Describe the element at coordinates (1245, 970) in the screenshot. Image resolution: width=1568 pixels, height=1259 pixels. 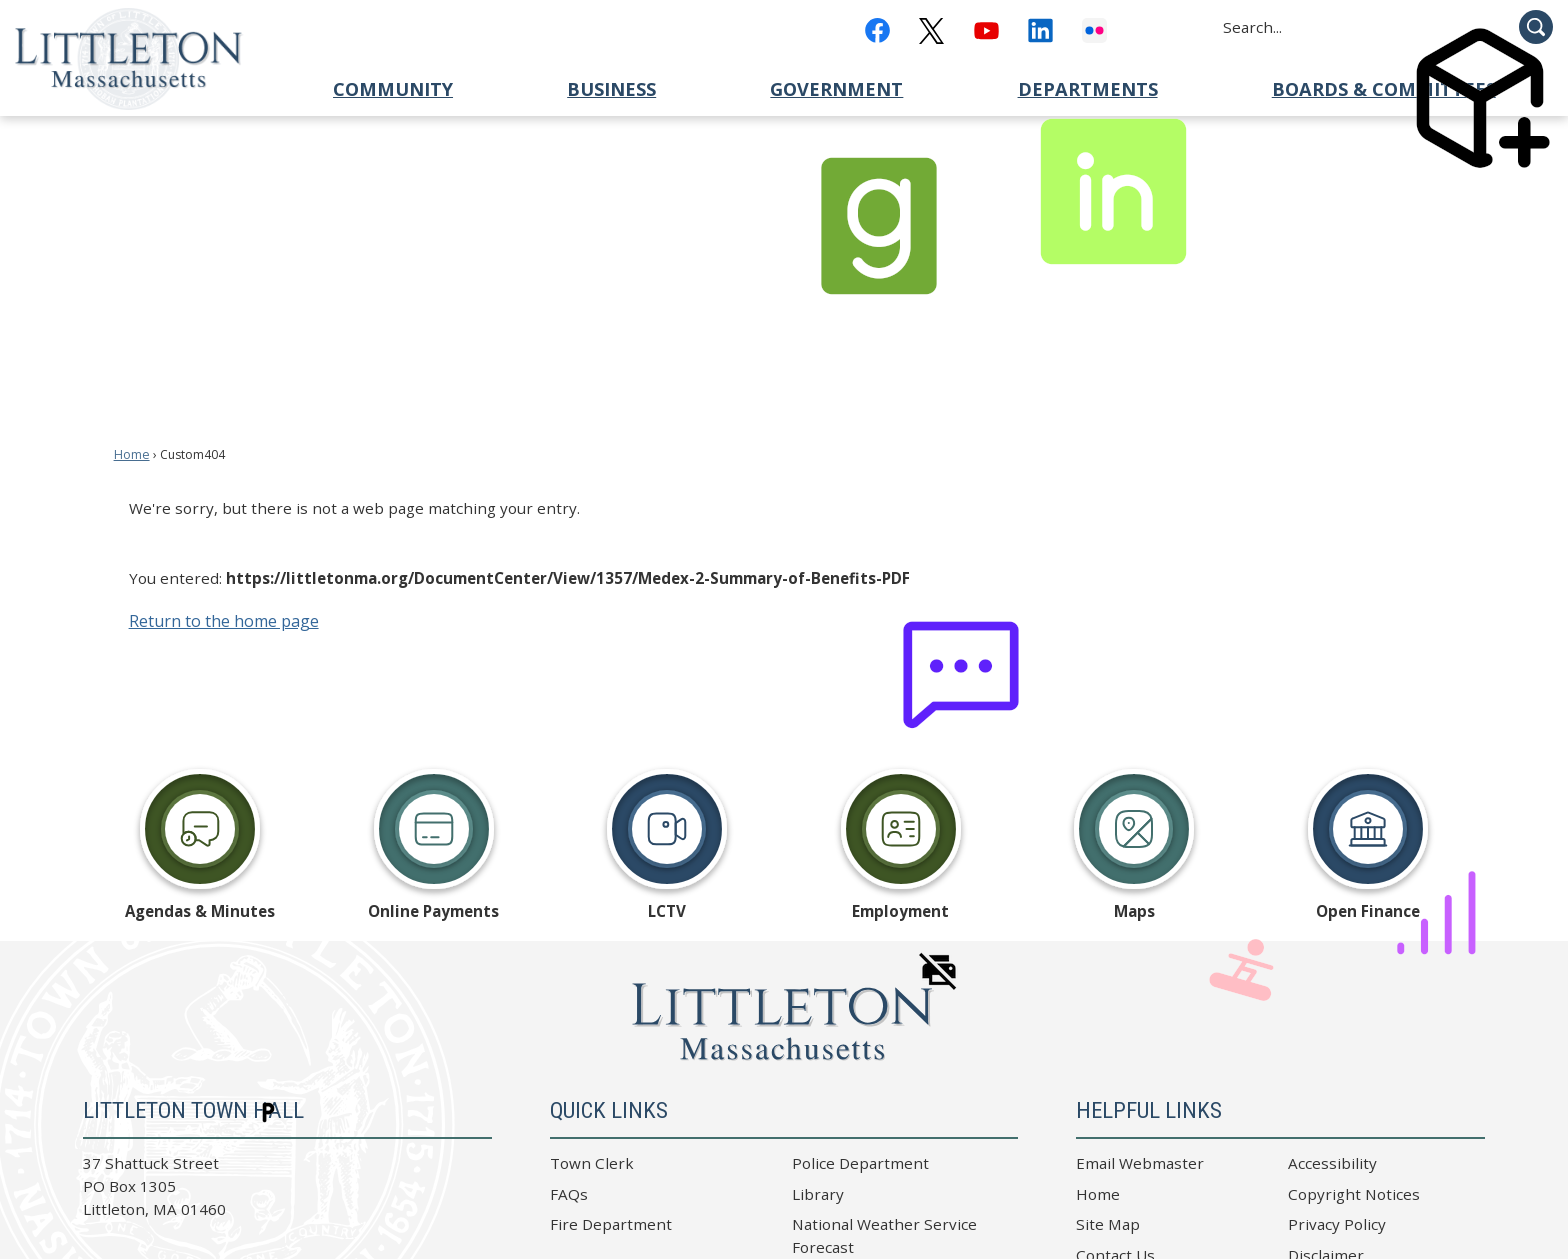
I see `access snowboarding or winter sports features` at that location.